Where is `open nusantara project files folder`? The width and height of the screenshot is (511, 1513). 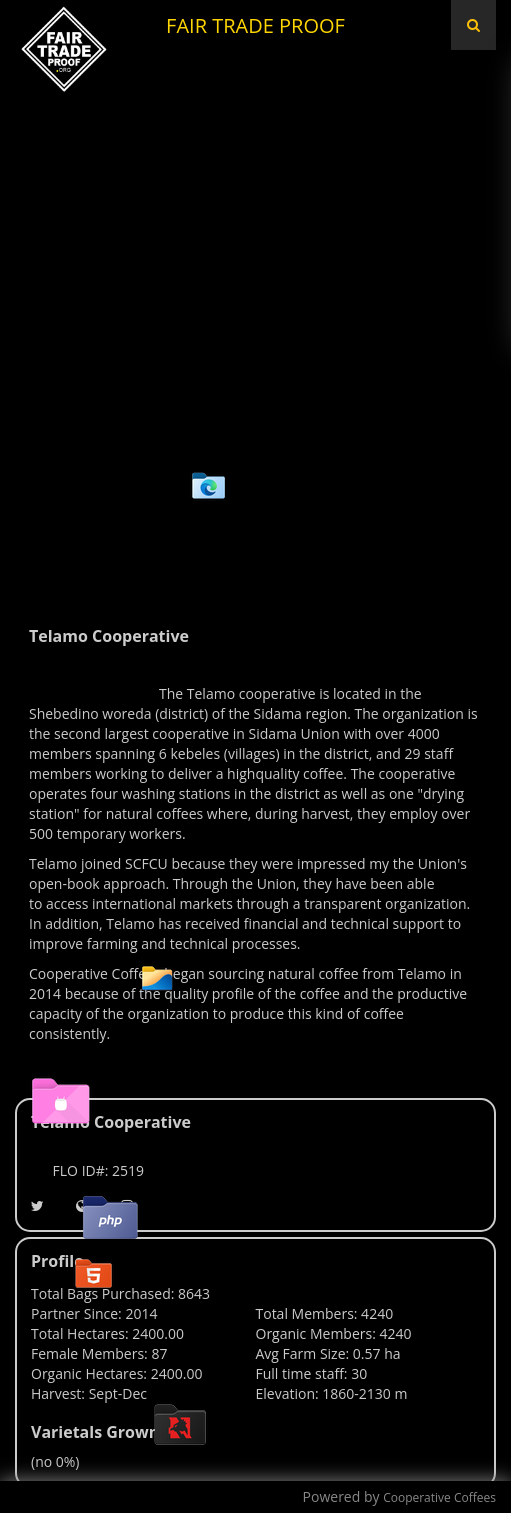
open nusantara project files folder is located at coordinates (180, 1426).